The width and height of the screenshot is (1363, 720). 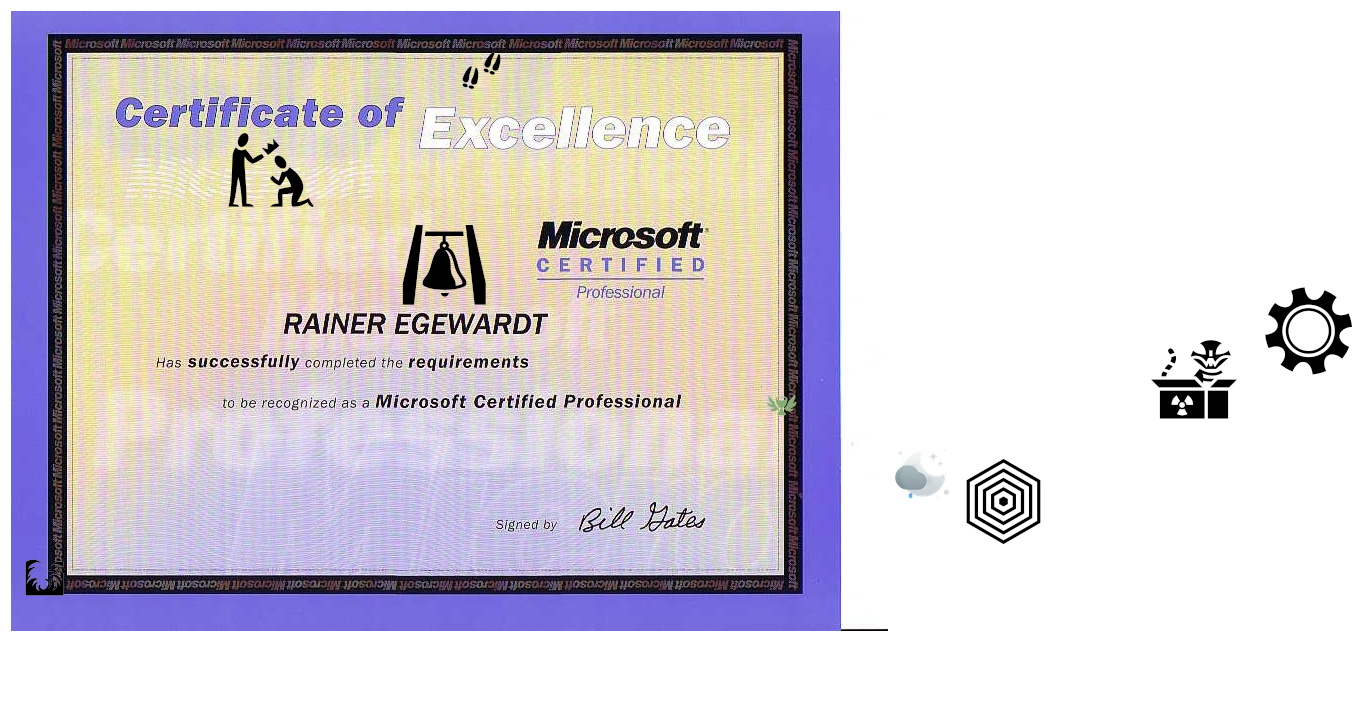 What do you see at coordinates (1308, 330) in the screenshot?
I see `access settings or preferences` at bounding box center [1308, 330].